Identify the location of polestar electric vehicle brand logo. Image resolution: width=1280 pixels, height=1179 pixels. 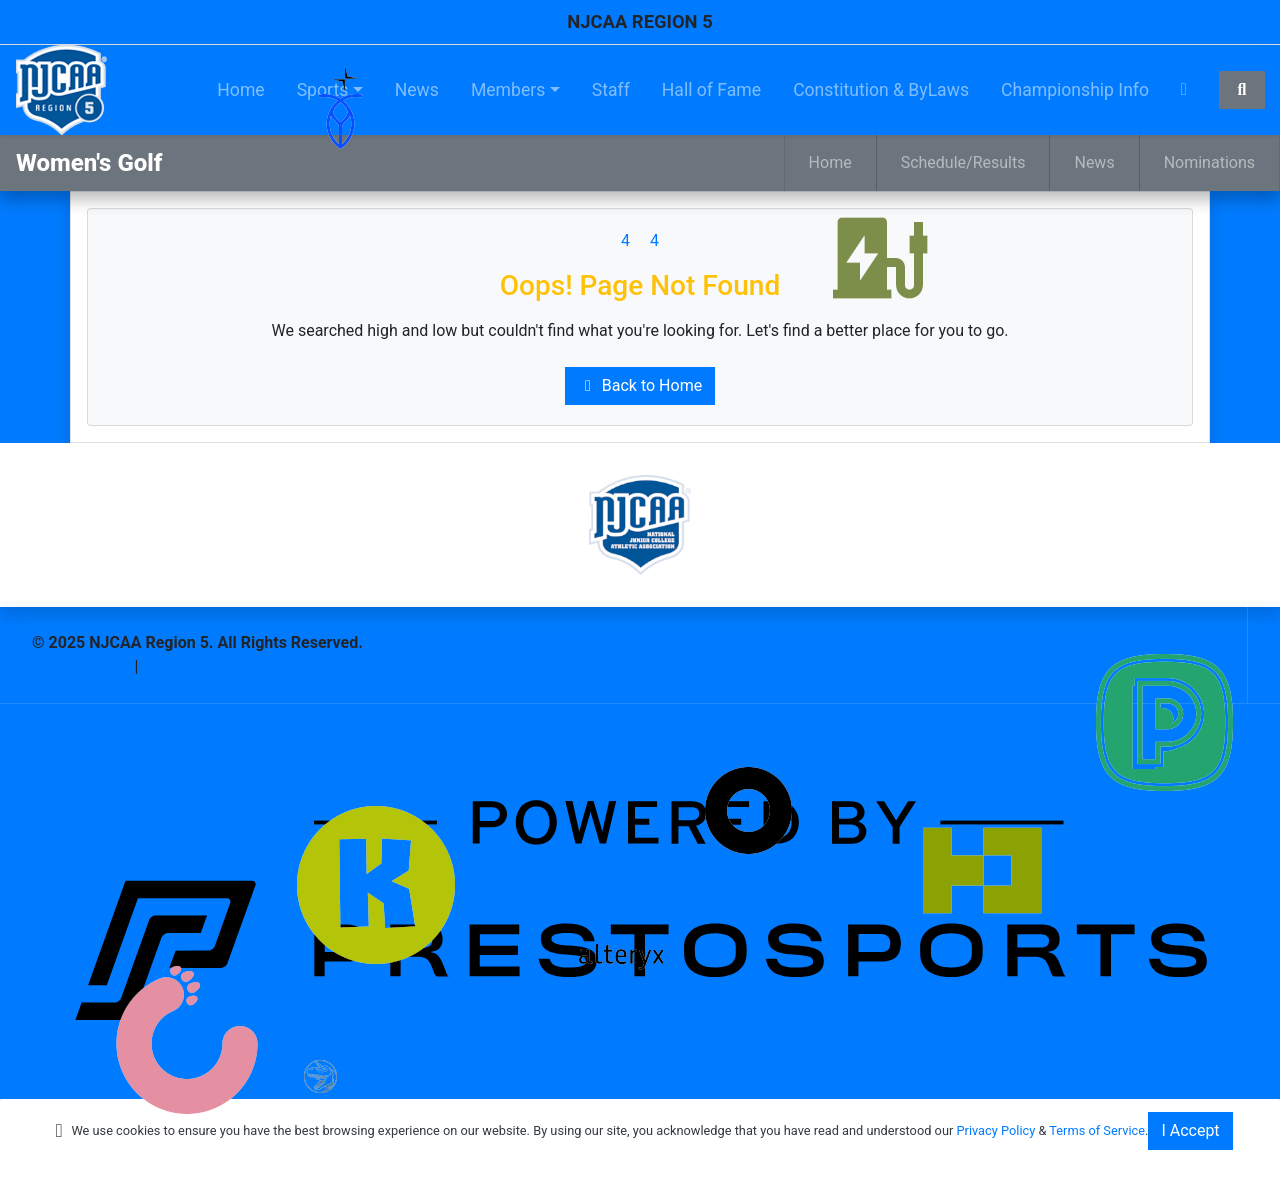
(345, 79).